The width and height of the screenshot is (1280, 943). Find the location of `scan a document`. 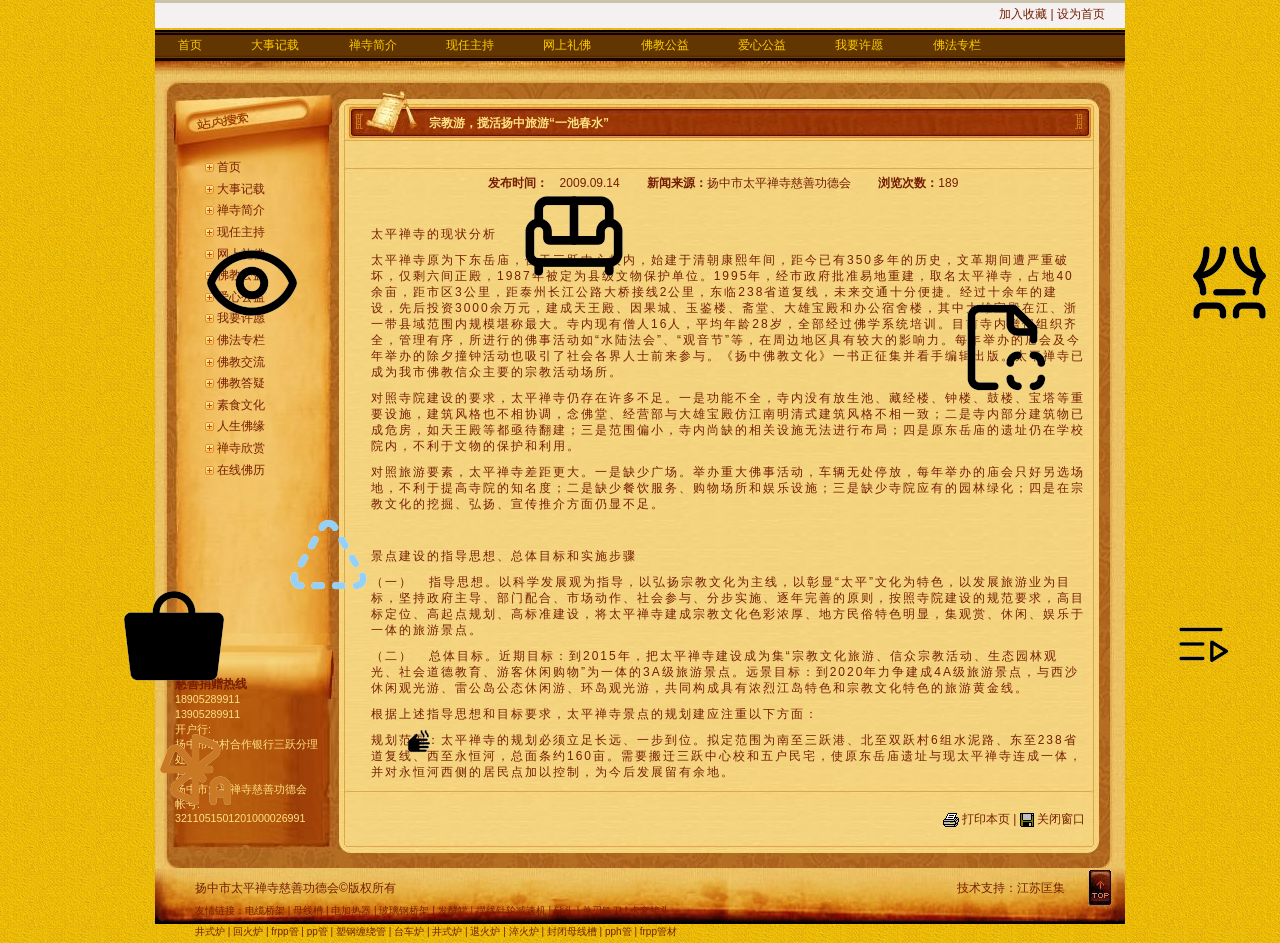

scan a document is located at coordinates (1002, 347).